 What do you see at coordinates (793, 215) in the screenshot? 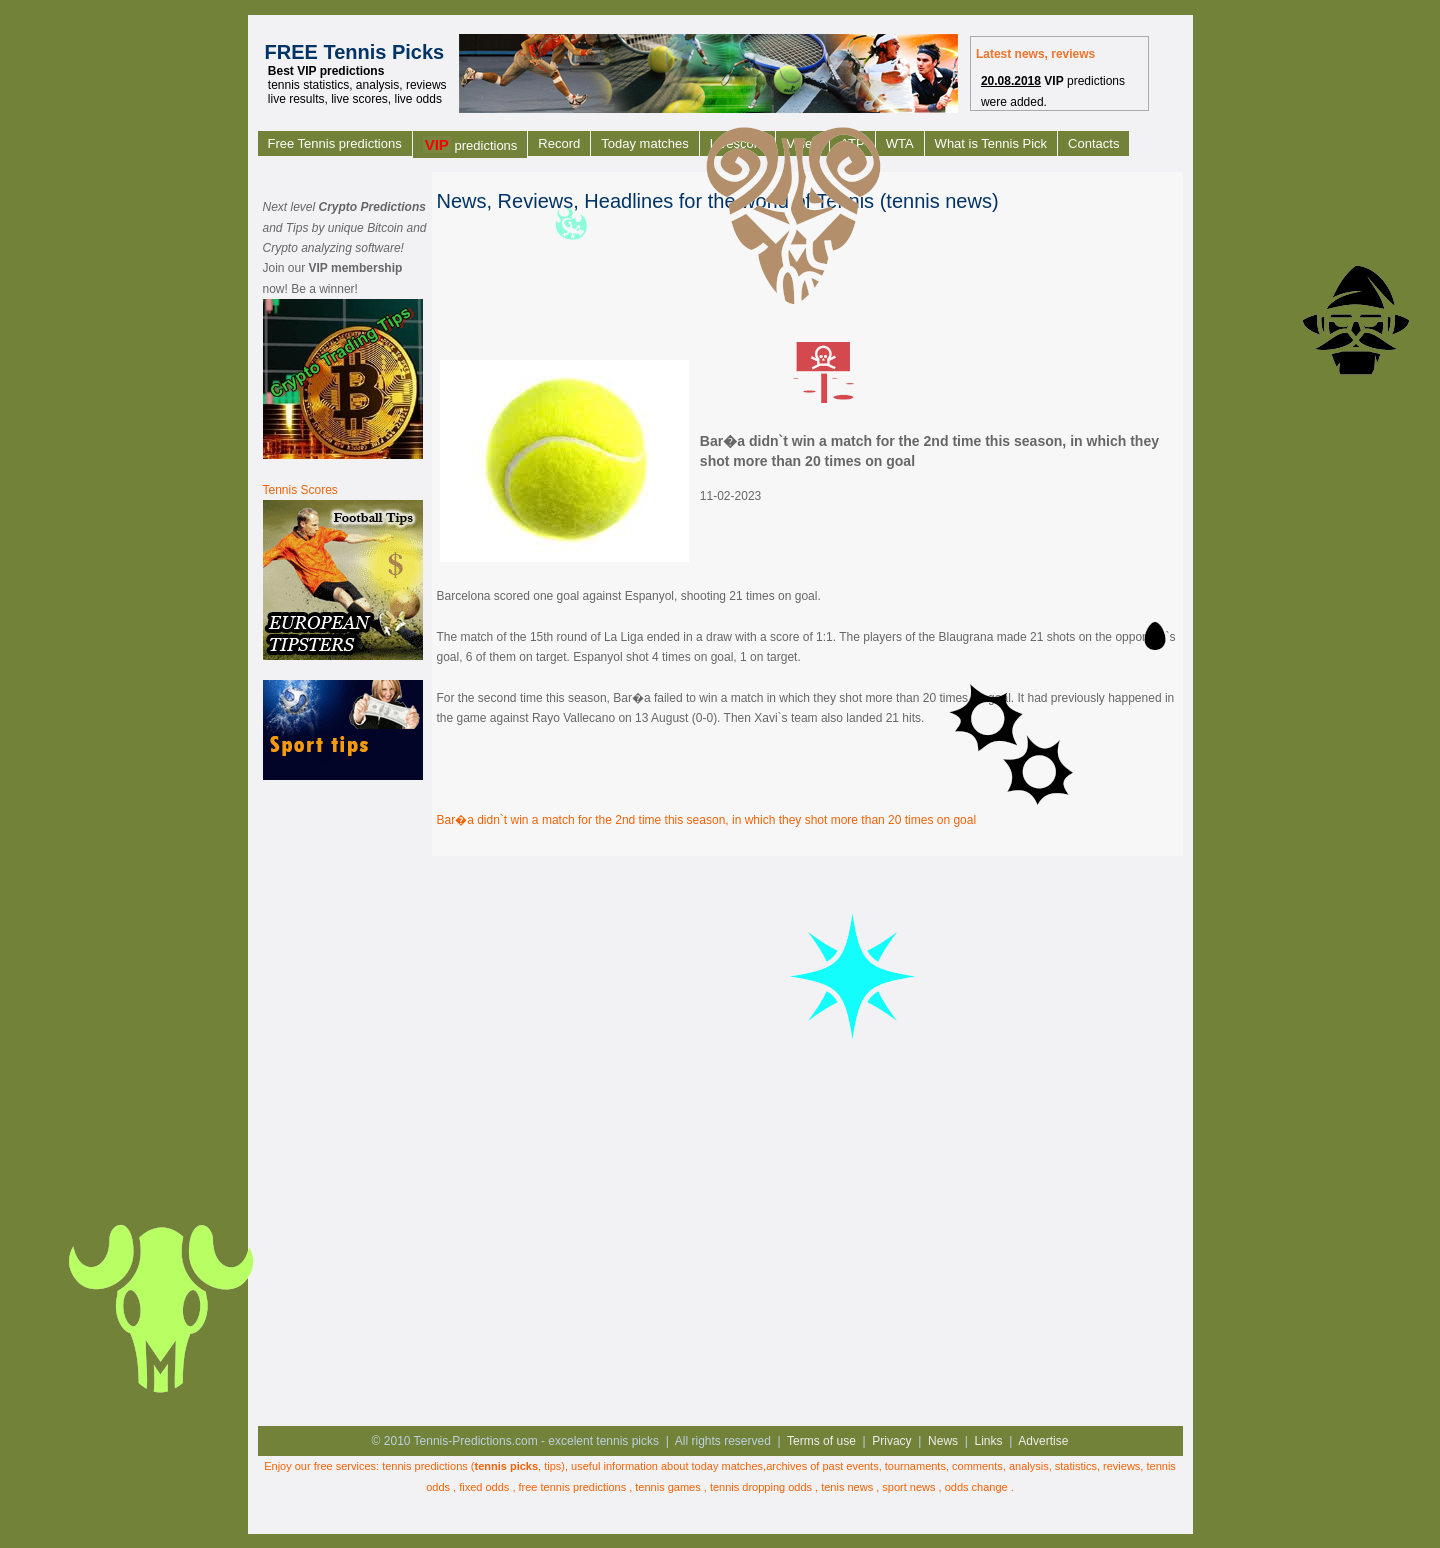
I see `select a guitar pick or musical accessory` at bounding box center [793, 215].